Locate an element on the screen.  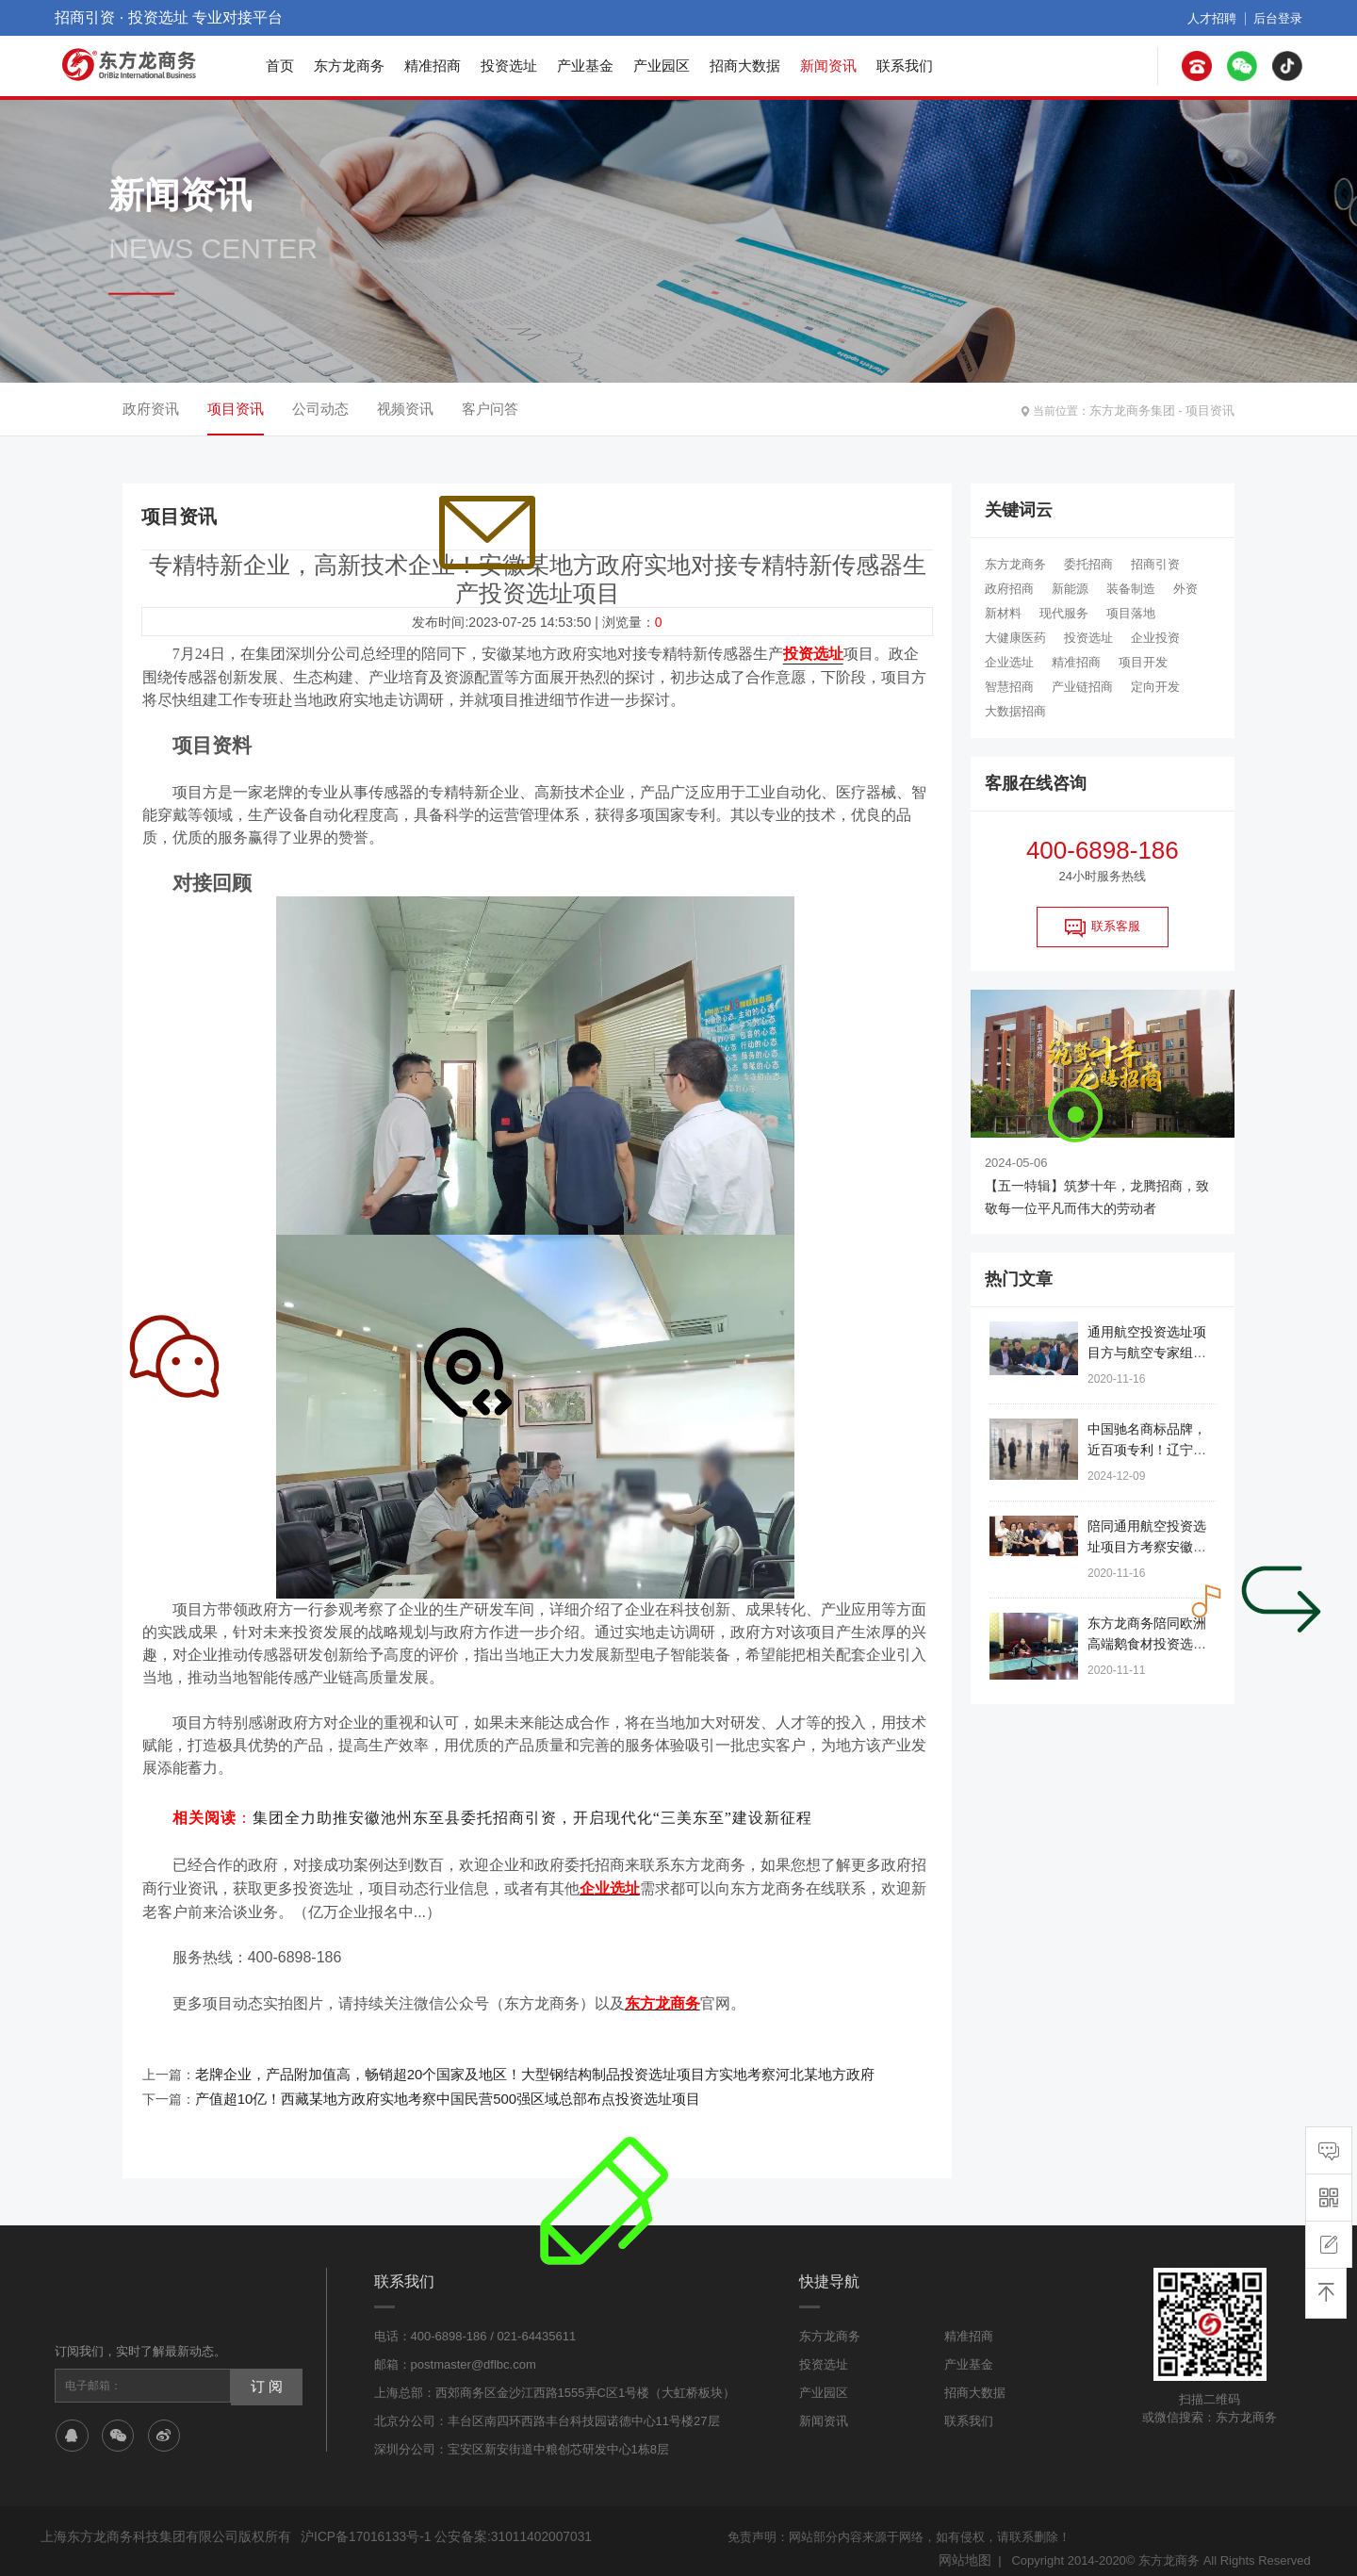
redo or repeat last action is located at coordinates (1281, 1596).